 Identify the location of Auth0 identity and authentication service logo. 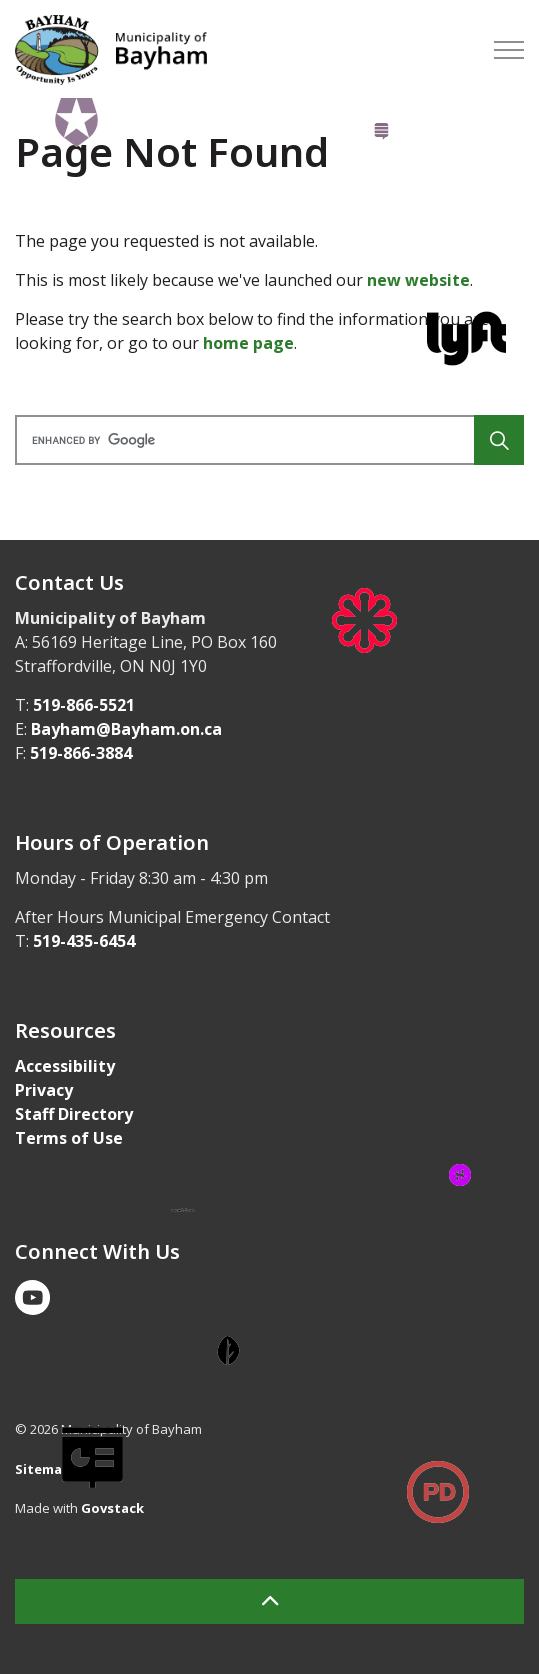
(76, 122).